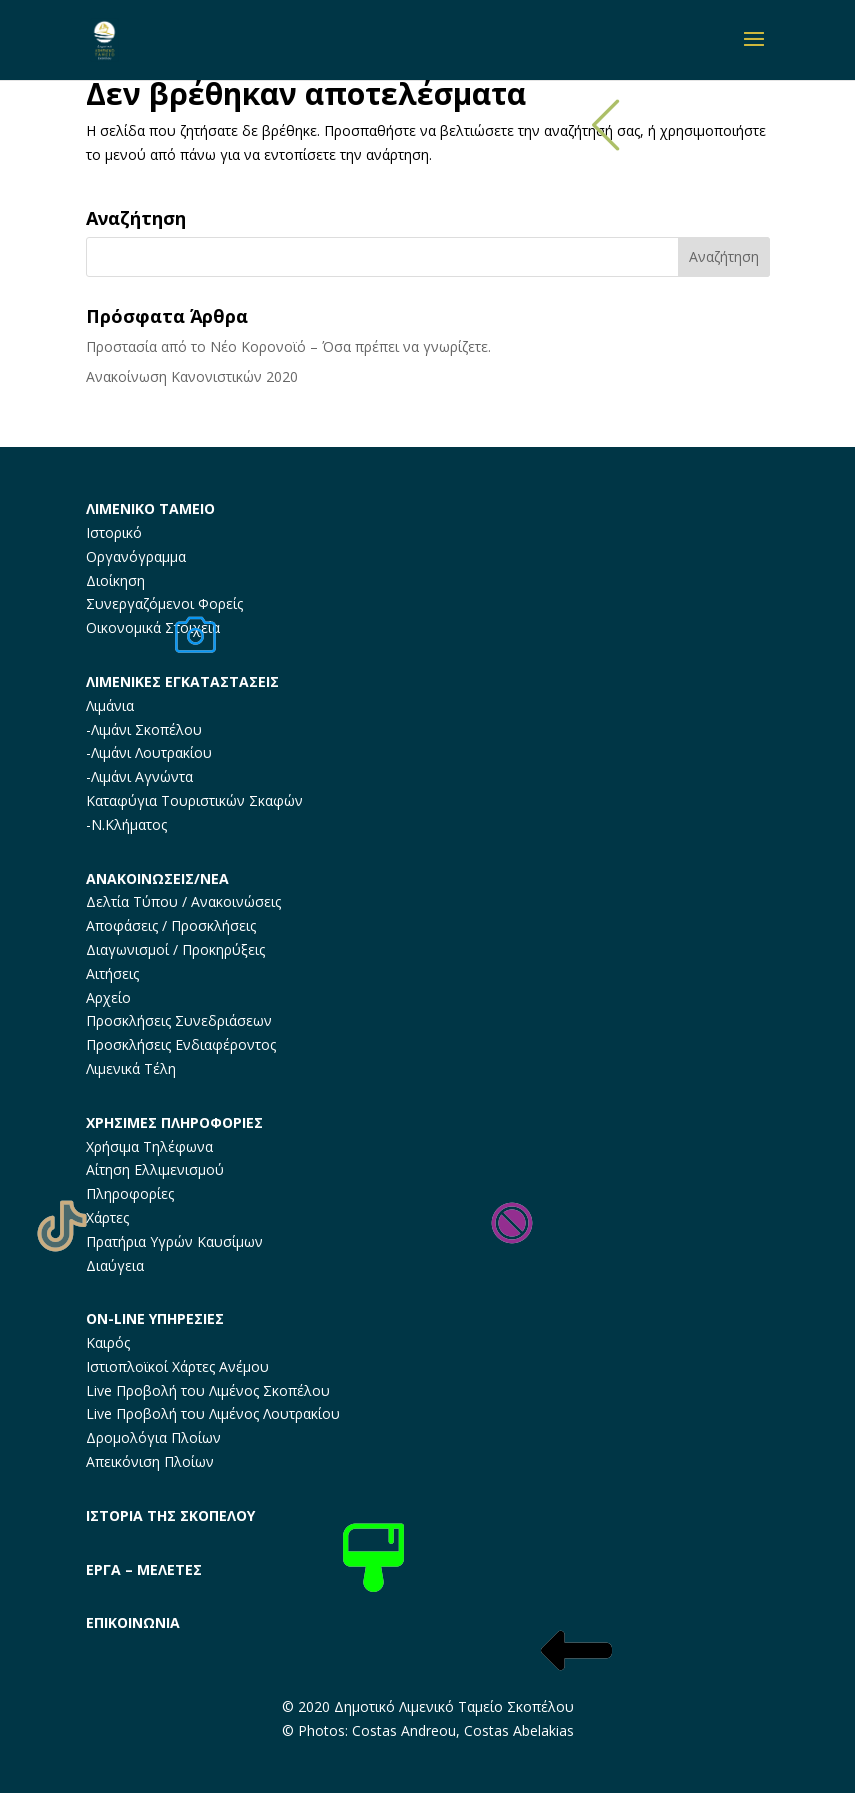 The width and height of the screenshot is (855, 1793). I want to click on go back to the previous screen, so click(608, 125).